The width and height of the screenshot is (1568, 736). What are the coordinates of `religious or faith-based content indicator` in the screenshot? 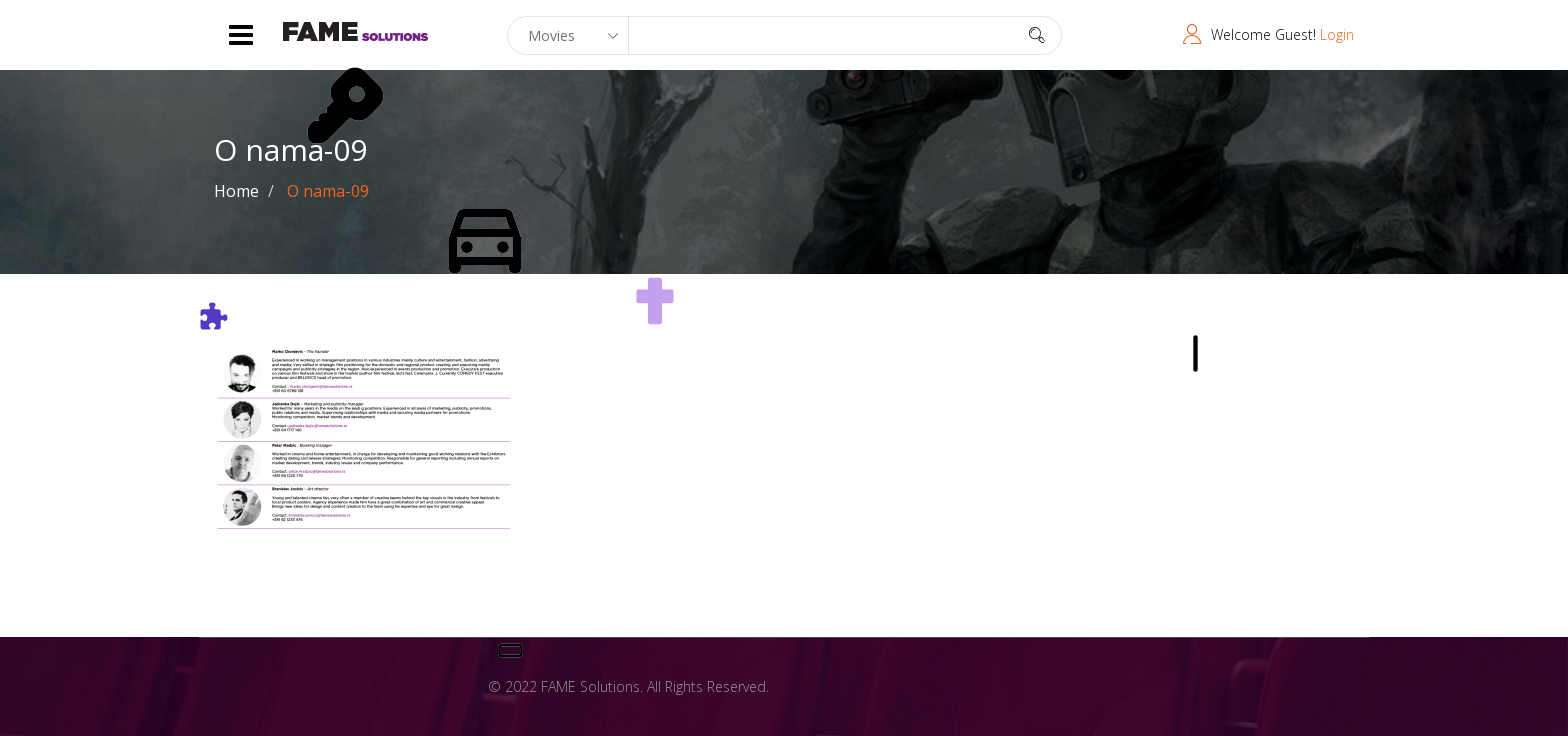 It's located at (655, 301).